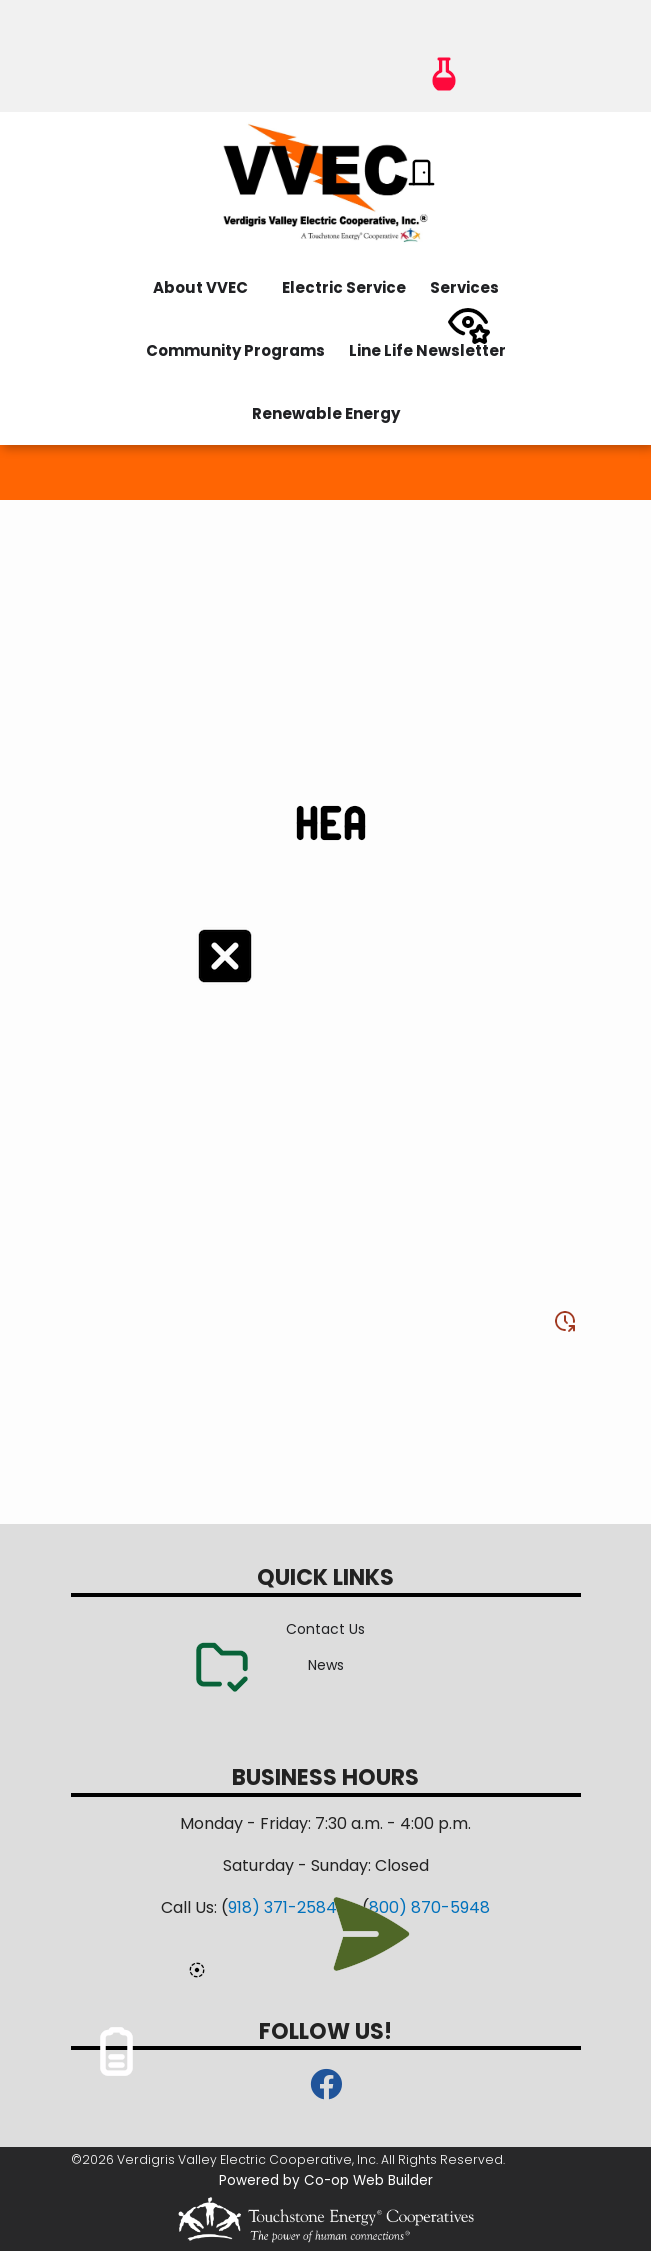 Image resolution: width=651 pixels, height=2251 pixels. What do you see at coordinates (225, 956) in the screenshot?
I see `indicates a disabled or unavailable feature` at bounding box center [225, 956].